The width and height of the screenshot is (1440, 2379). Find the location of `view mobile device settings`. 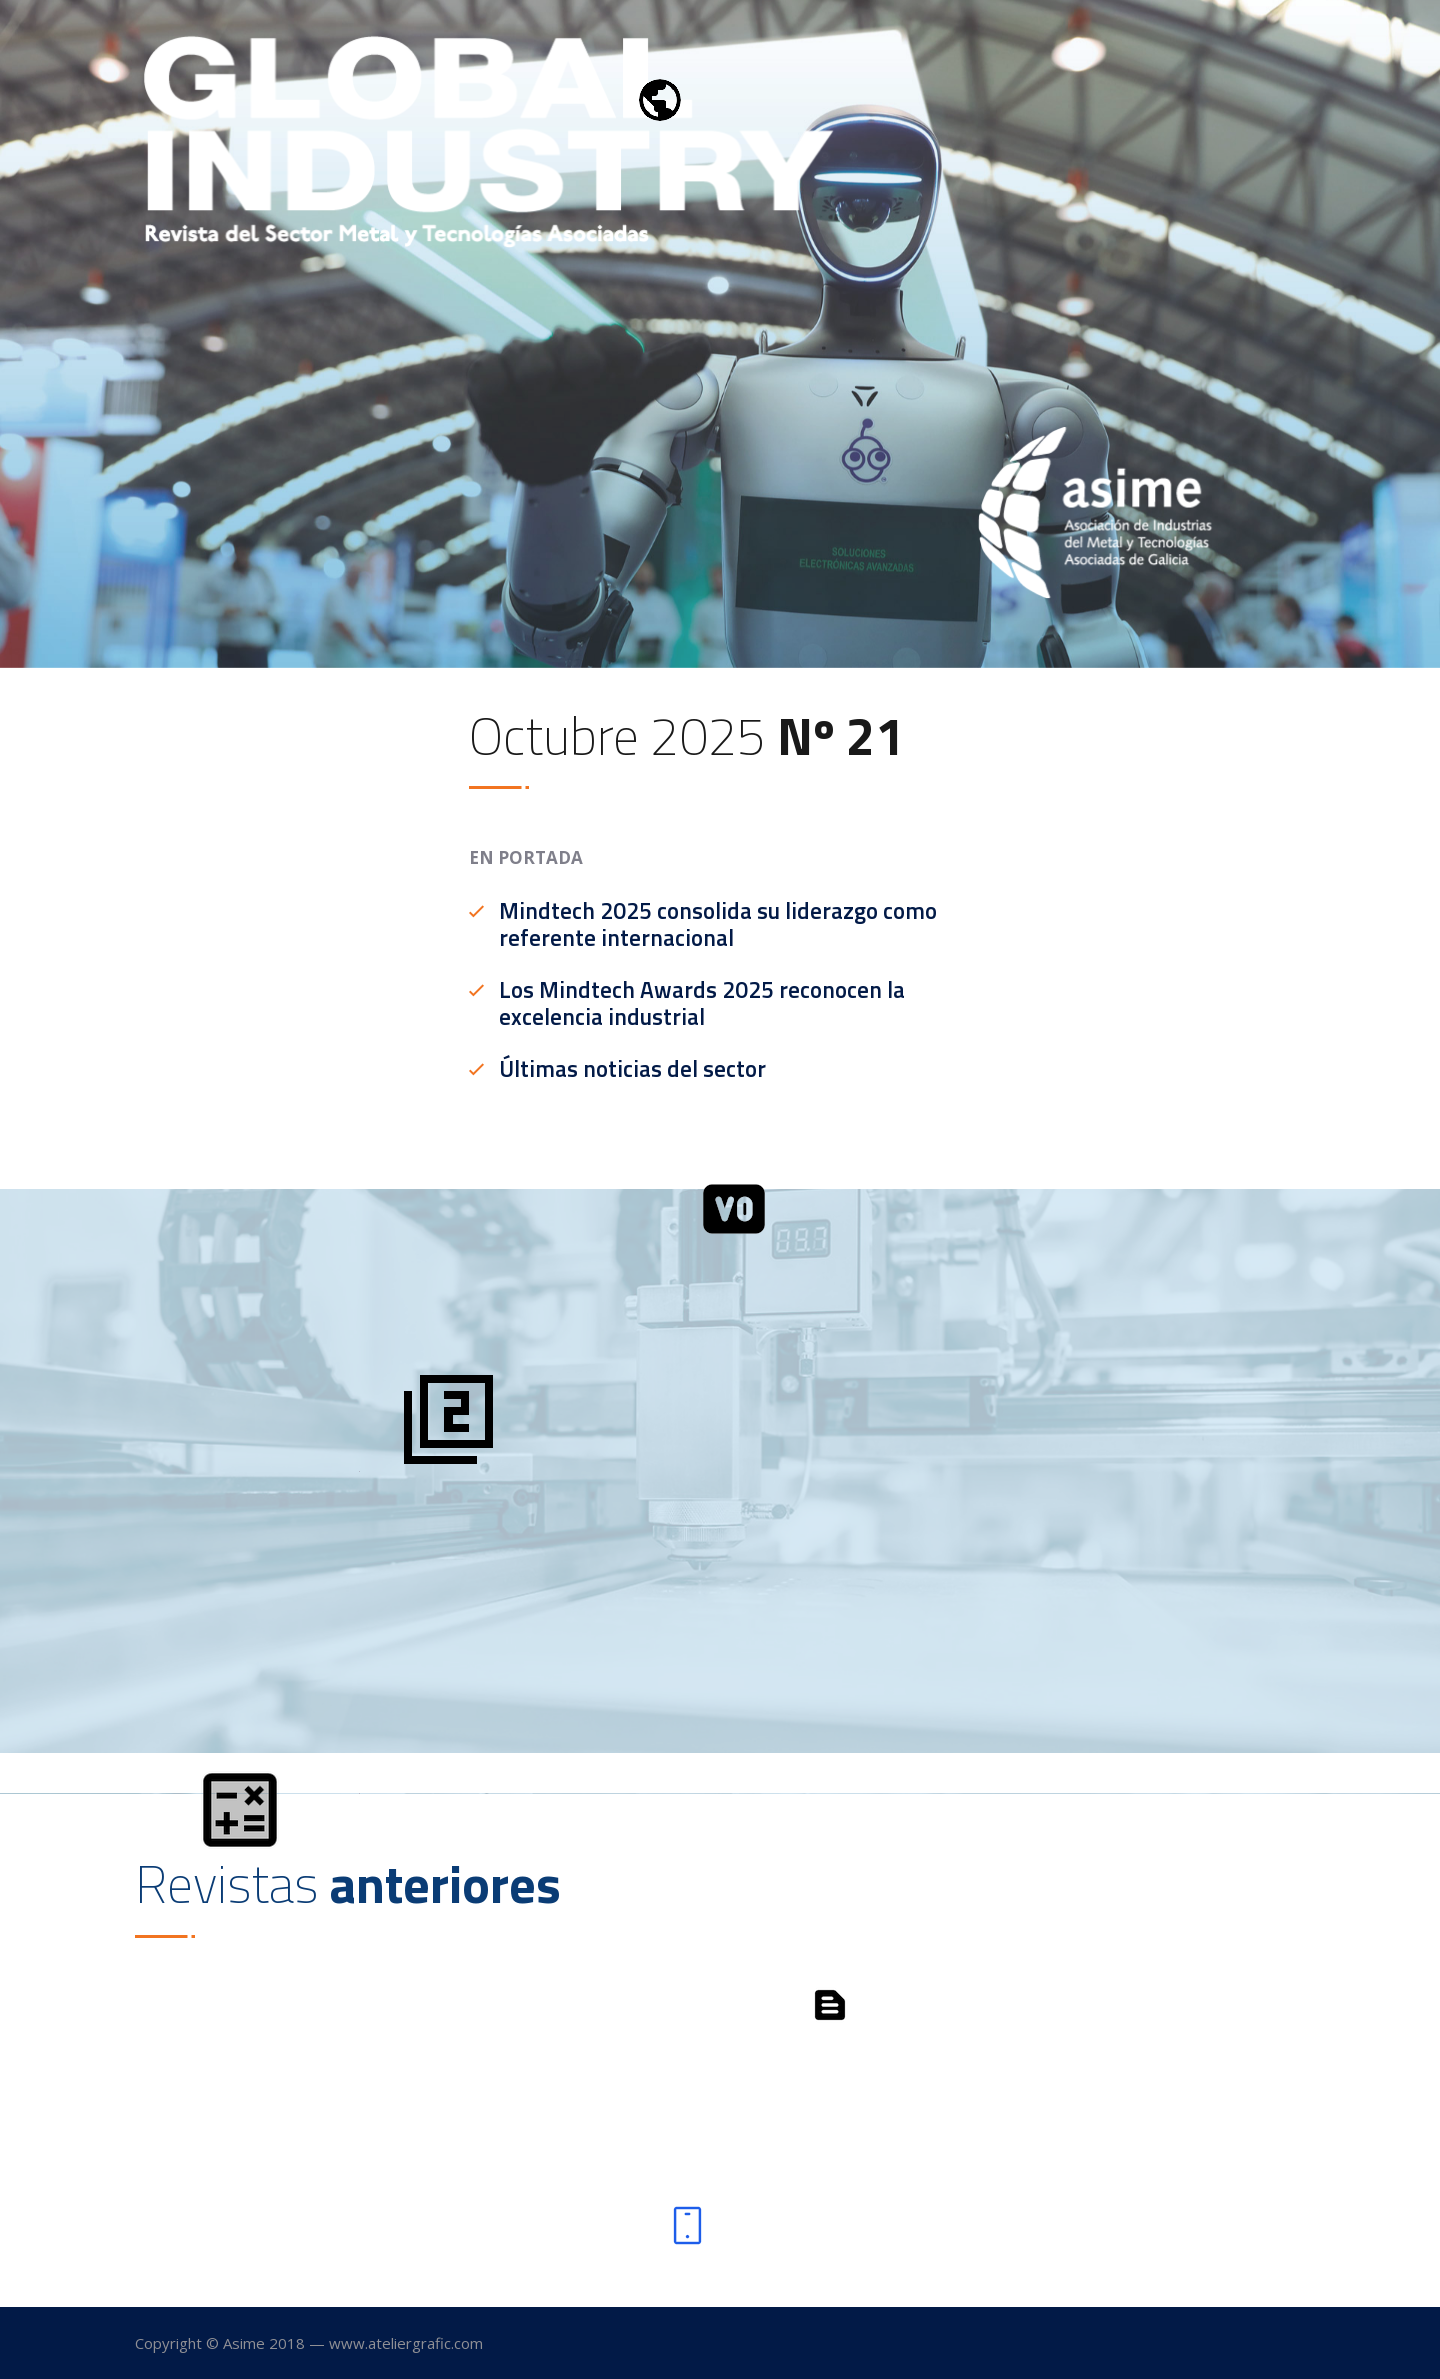

view mobile device settings is located at coordinates (687, 2225).